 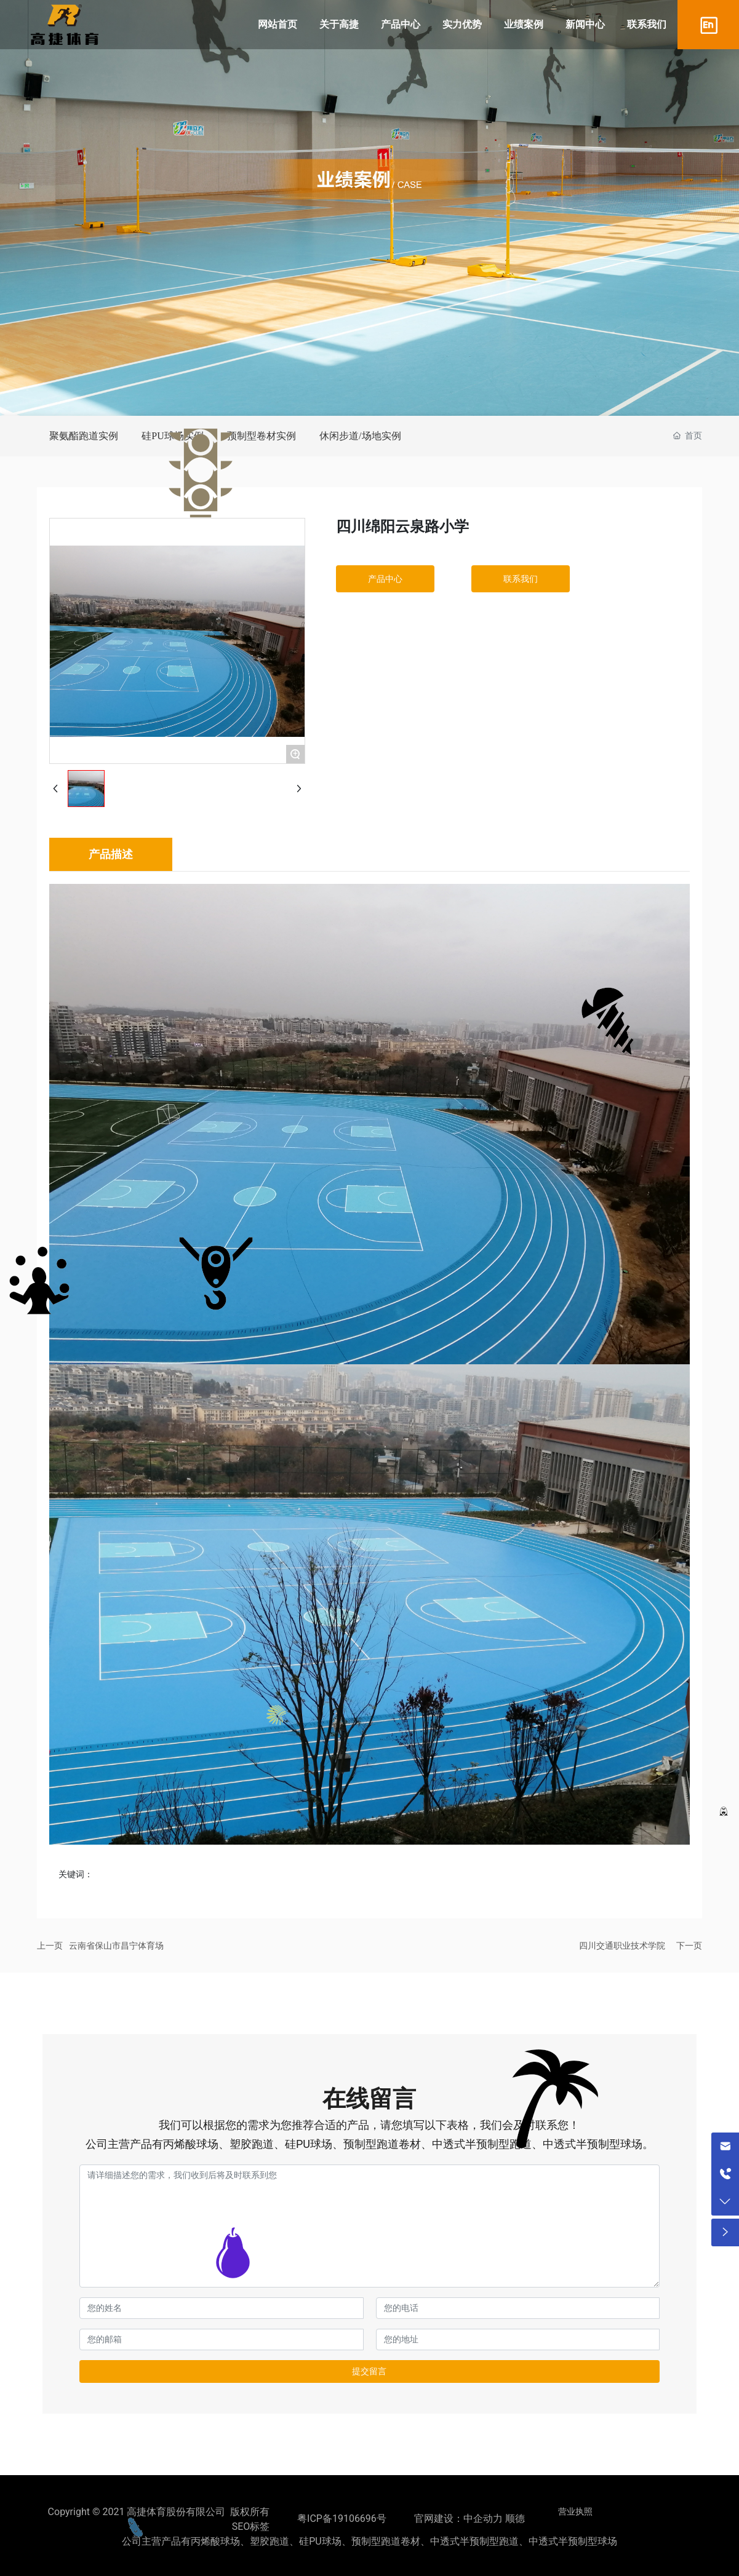 I want to click on indicates tropical or beach-themed content, so click(x=554, y=2099).